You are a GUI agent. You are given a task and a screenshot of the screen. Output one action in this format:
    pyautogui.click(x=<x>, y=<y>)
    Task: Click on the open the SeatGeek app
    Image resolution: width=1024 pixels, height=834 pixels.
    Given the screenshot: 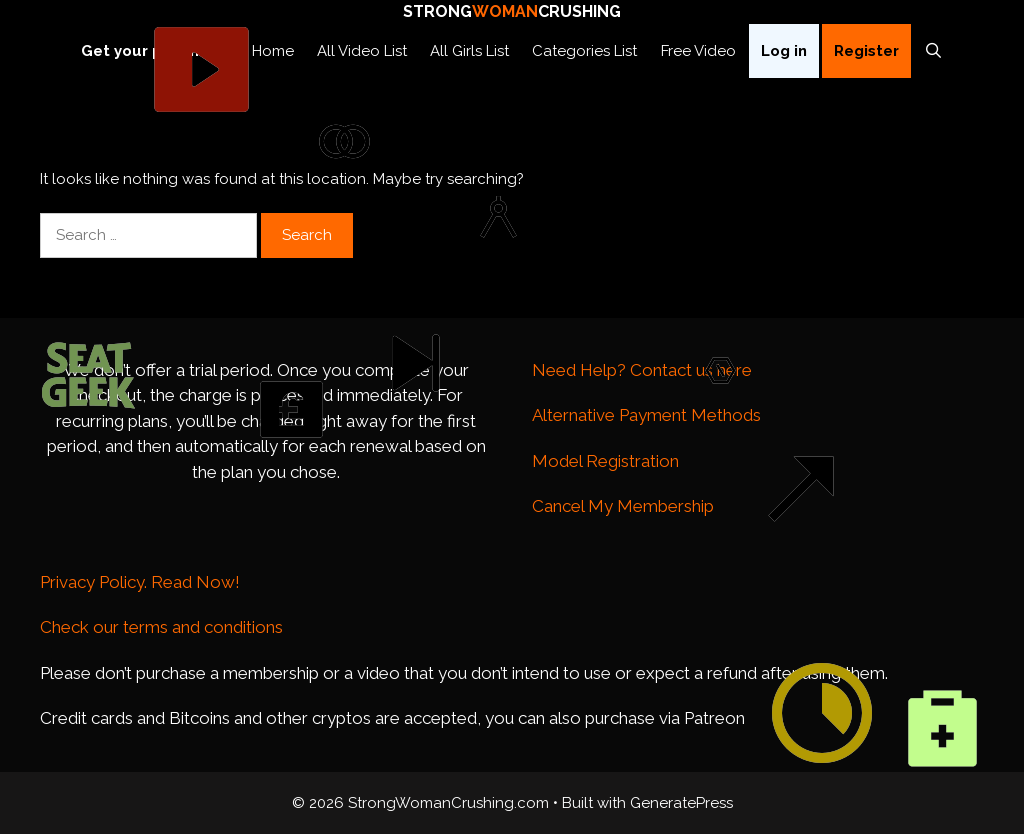 What is the action you would take?
    pyautogui.click(x=88, y=375)
    